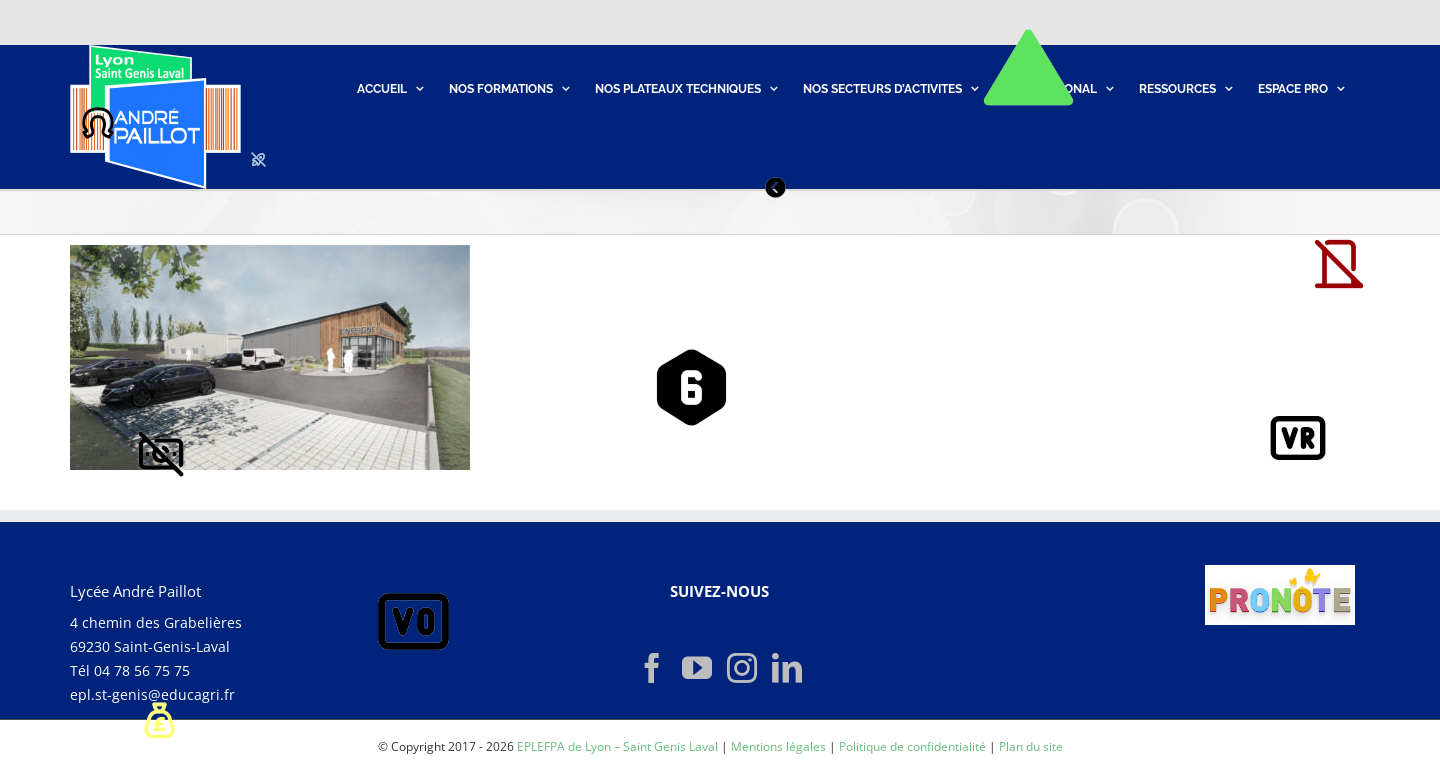 The image size is (1440, 772). I want to click on vercel platform logo, so click(1028, 69).